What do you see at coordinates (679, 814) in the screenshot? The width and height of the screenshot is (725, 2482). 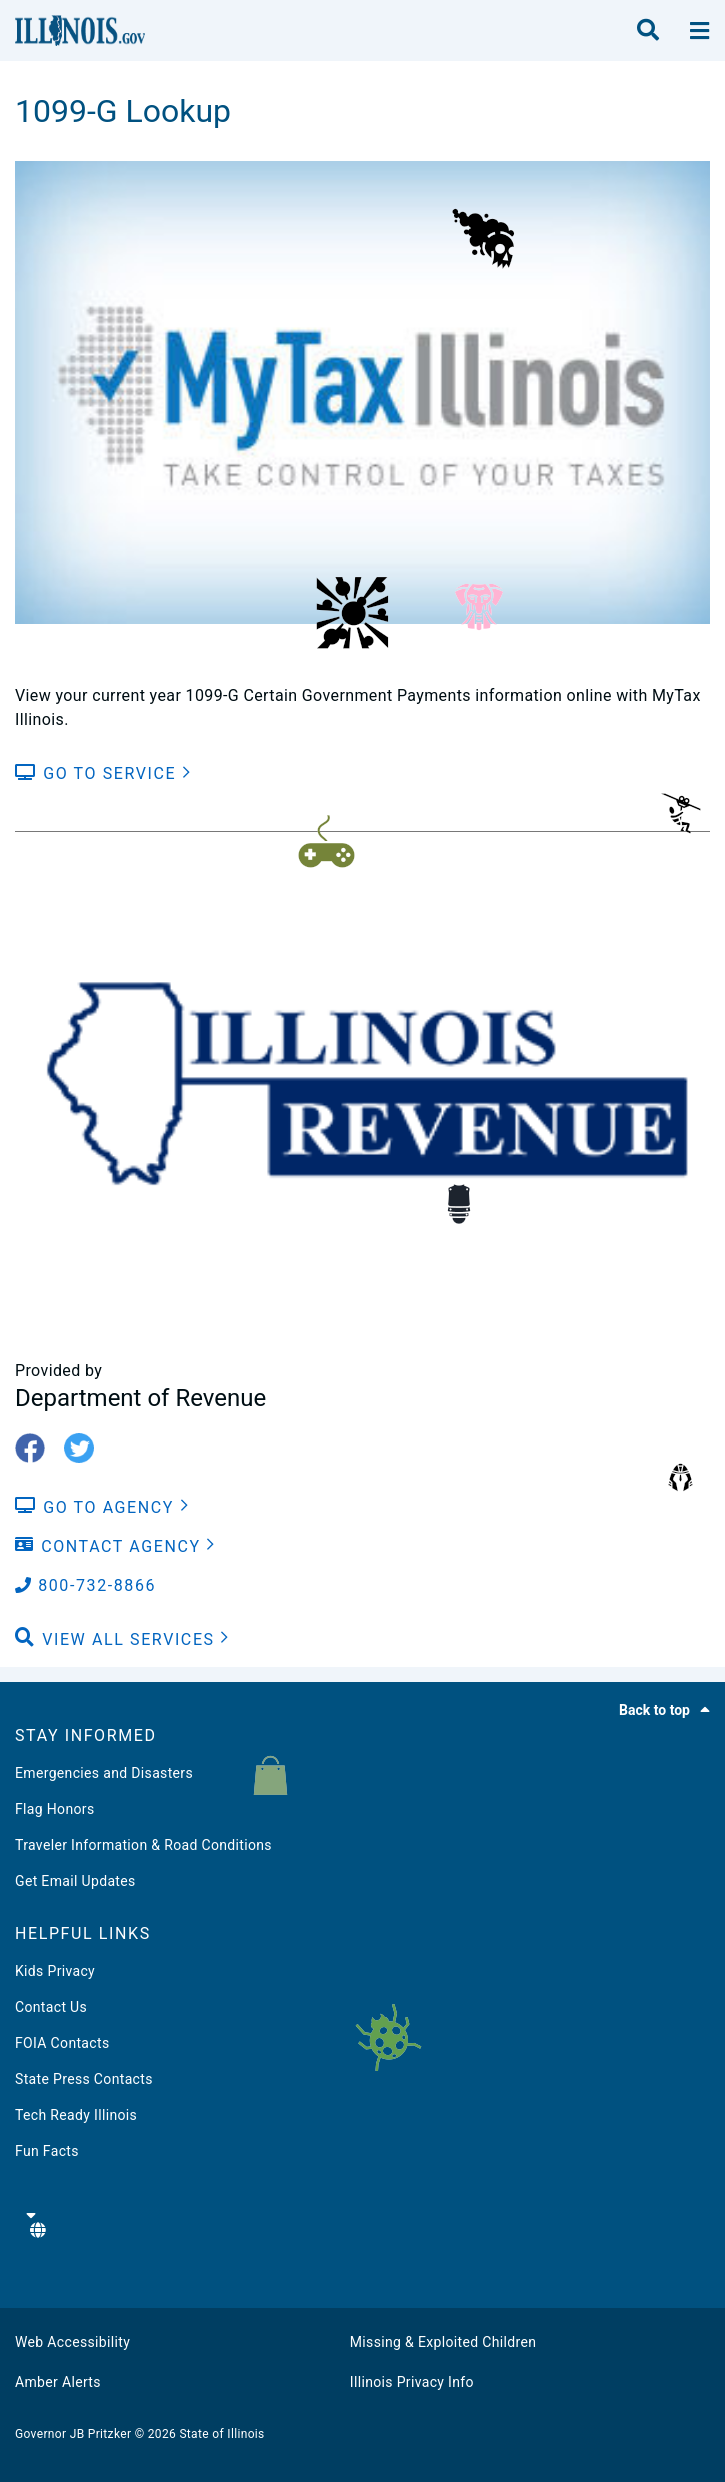 I see `flying fox or zipline activity icon` at bounding box center [679, 814].